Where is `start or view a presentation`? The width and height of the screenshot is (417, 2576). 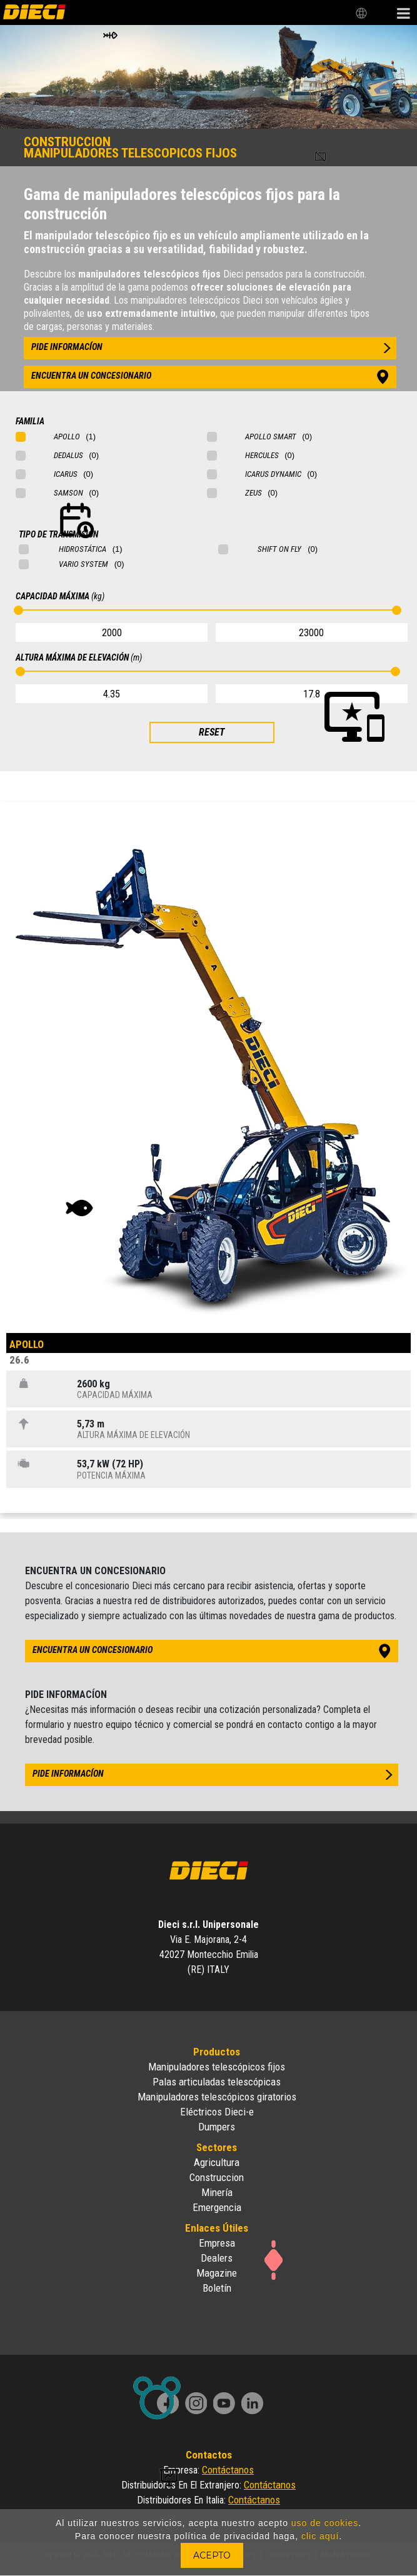
start or view a presentation is located at coordinates (169, 2477).